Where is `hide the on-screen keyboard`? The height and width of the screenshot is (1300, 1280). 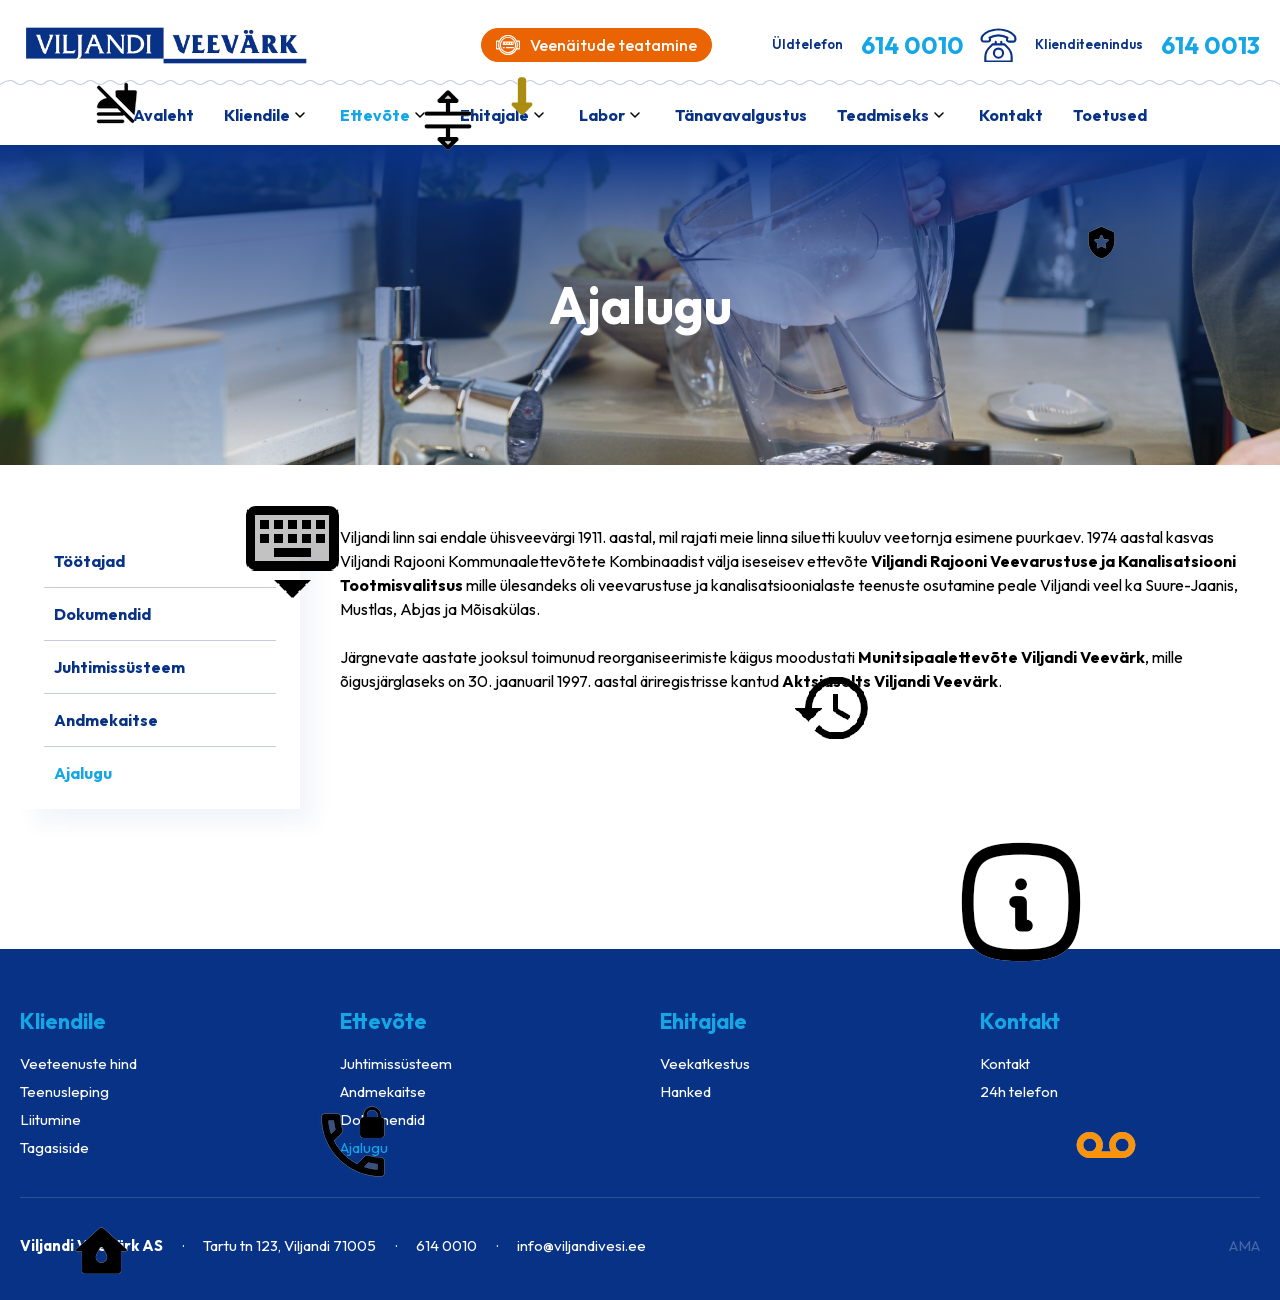 hide the on-screen keyboard is located at coordinates (292, 547).